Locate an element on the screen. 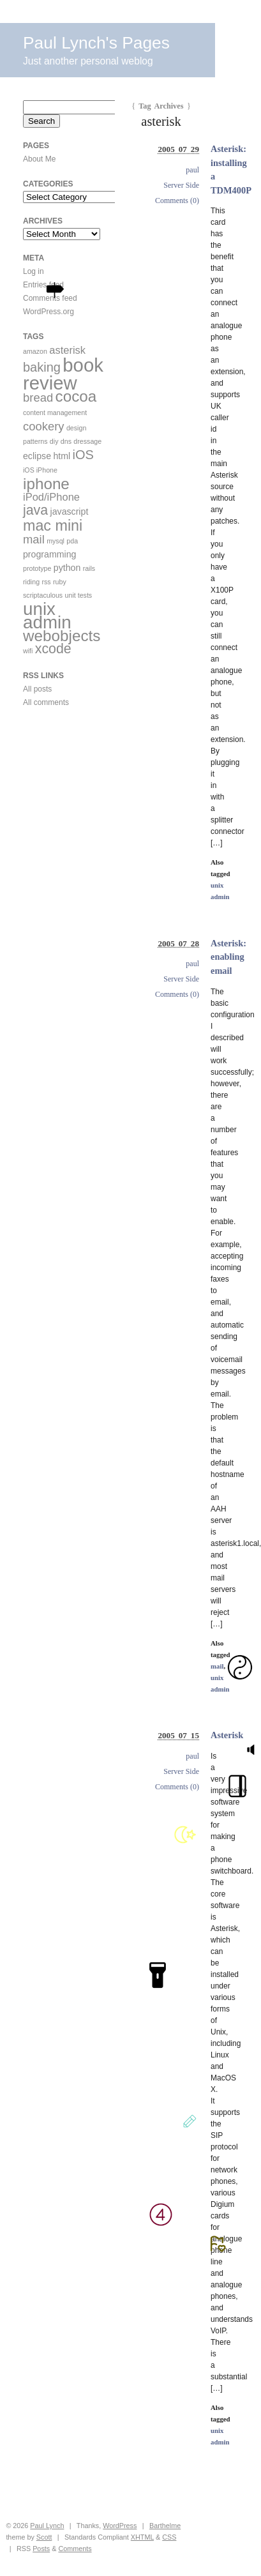 This screenshot has height=2576, width=261. flag a favorite or loved item is located at coordinates (217, 2243).